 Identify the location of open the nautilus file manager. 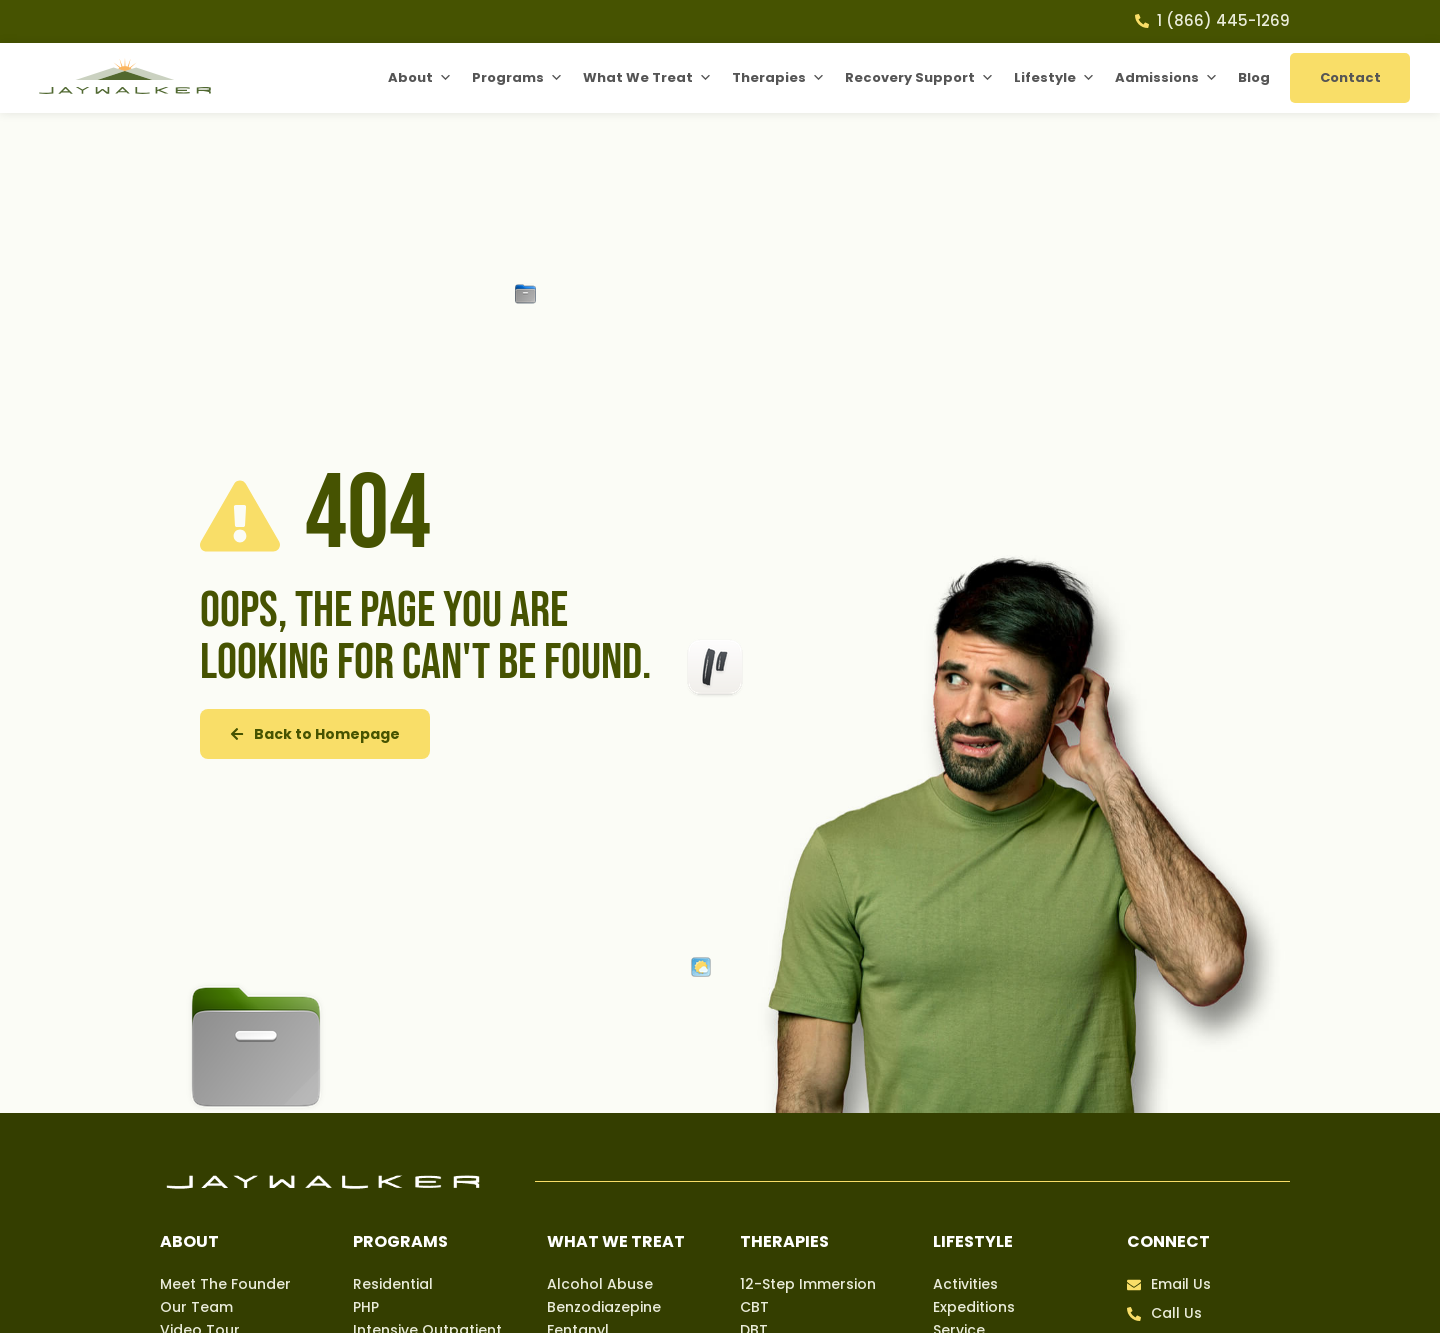
(256, 1047).